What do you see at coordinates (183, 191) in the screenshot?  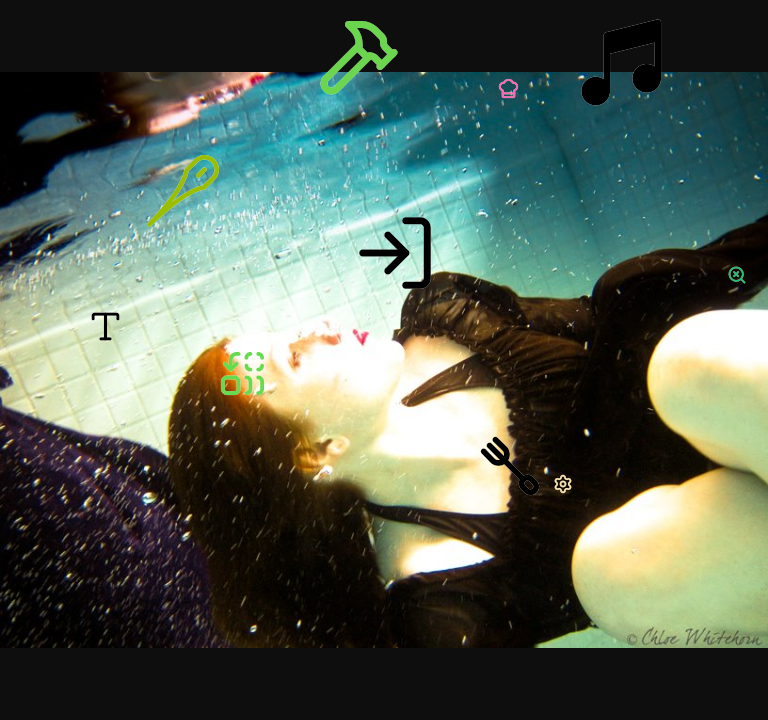 I see `sewing or crafting tools` at bounding box center [183, 191].